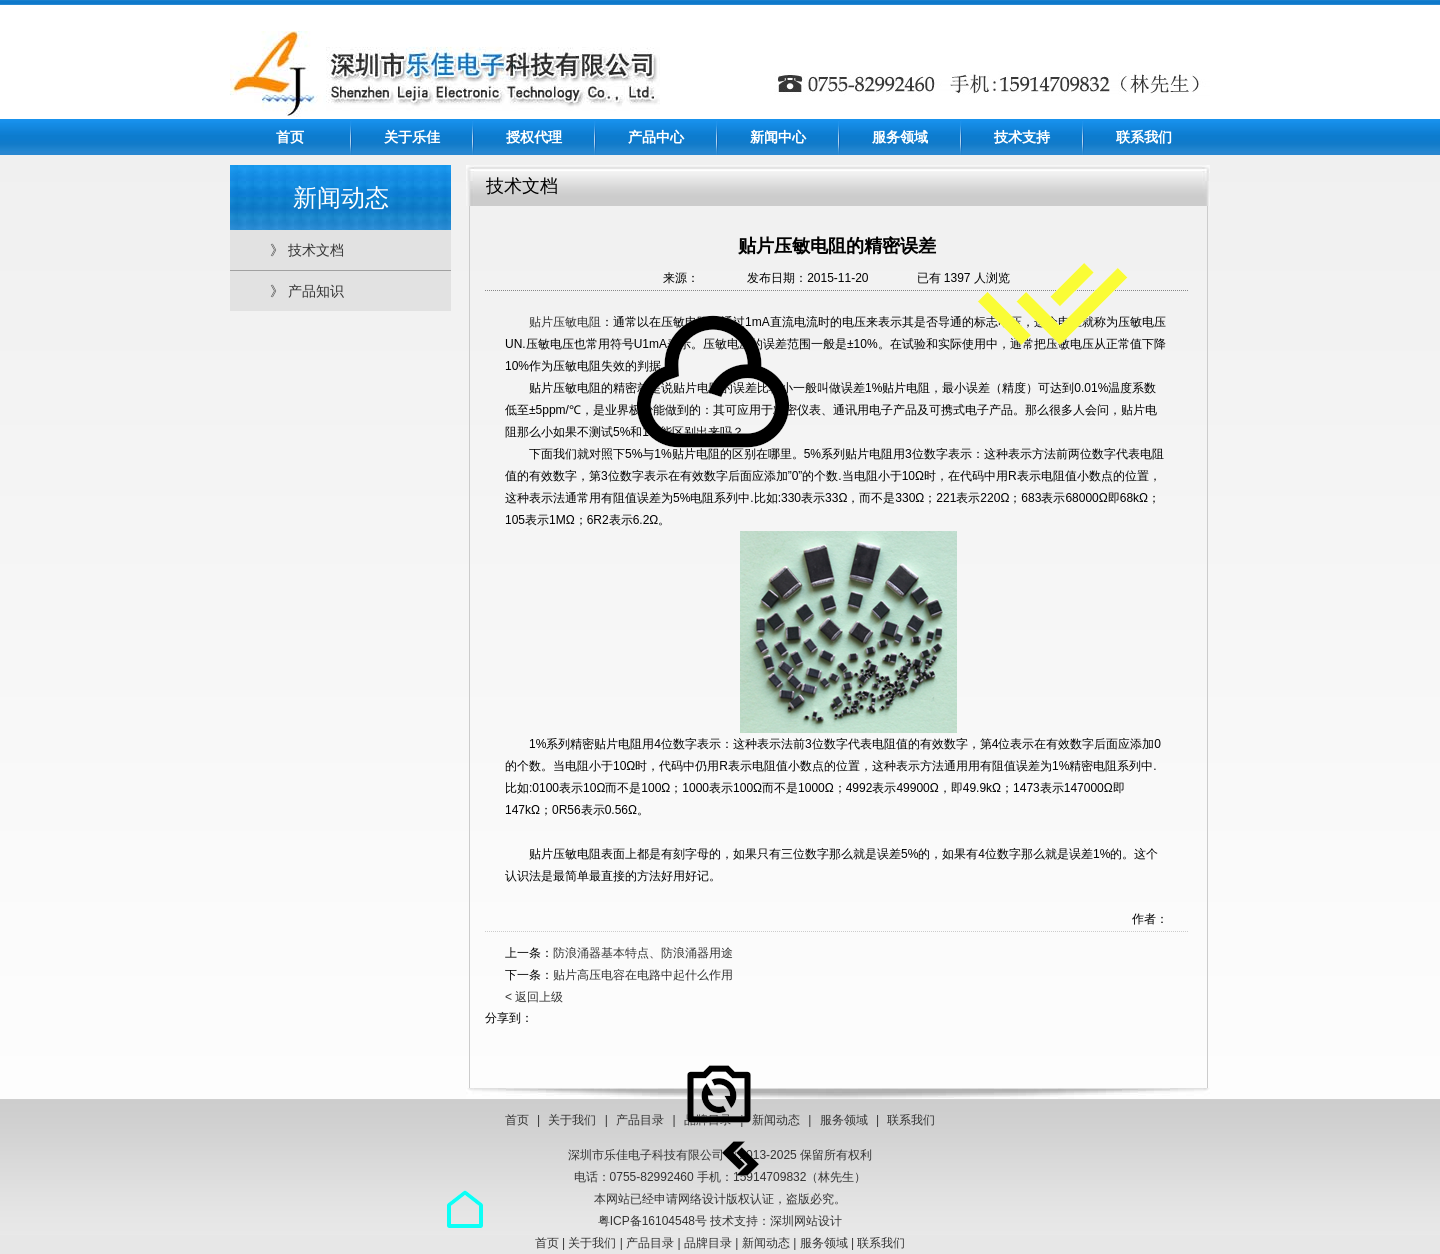 This screenshot has height=1254, width=1440. What do you see at coordinates (740, 1158) in the screenshot?
I see `visit the CSS Design Awards website` at bounding box center [740, 1158].